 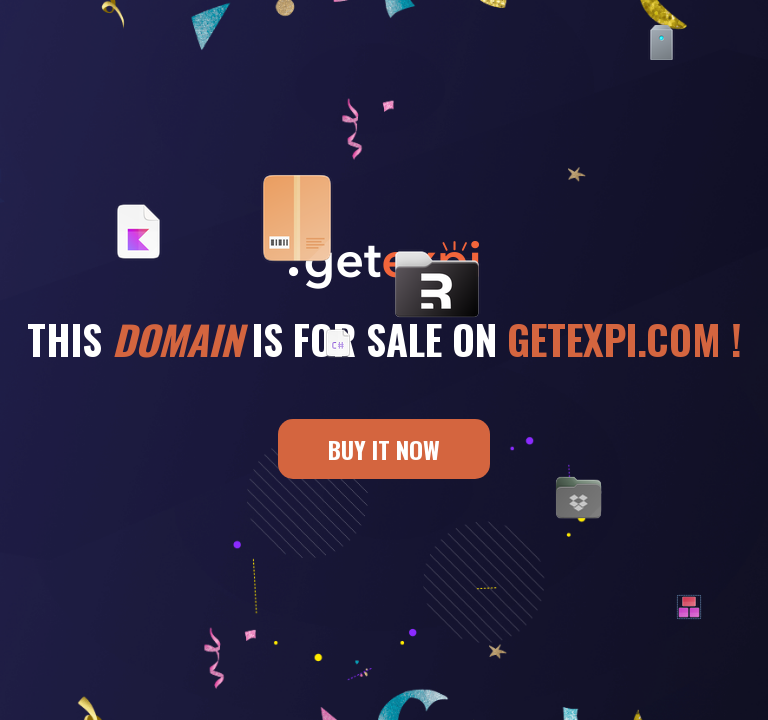 I want to click on a compressed archive or package file, so click(x=297, y=218).